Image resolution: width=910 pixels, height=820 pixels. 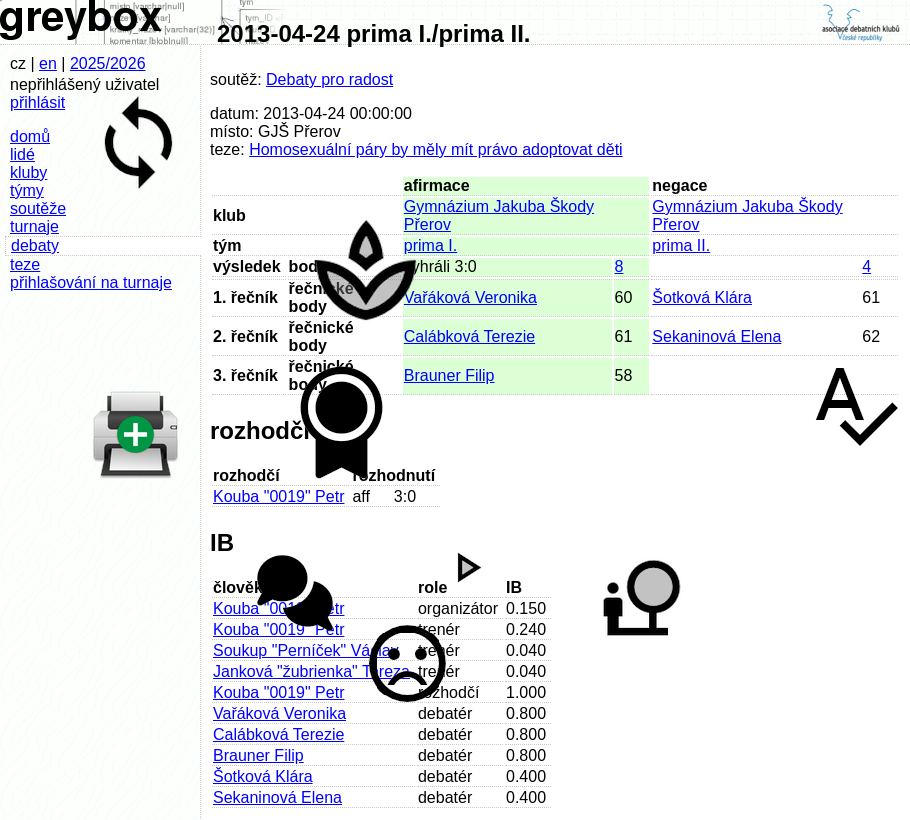 I want to click on explore nature or outdoor activities, so click(x=641, y=597).